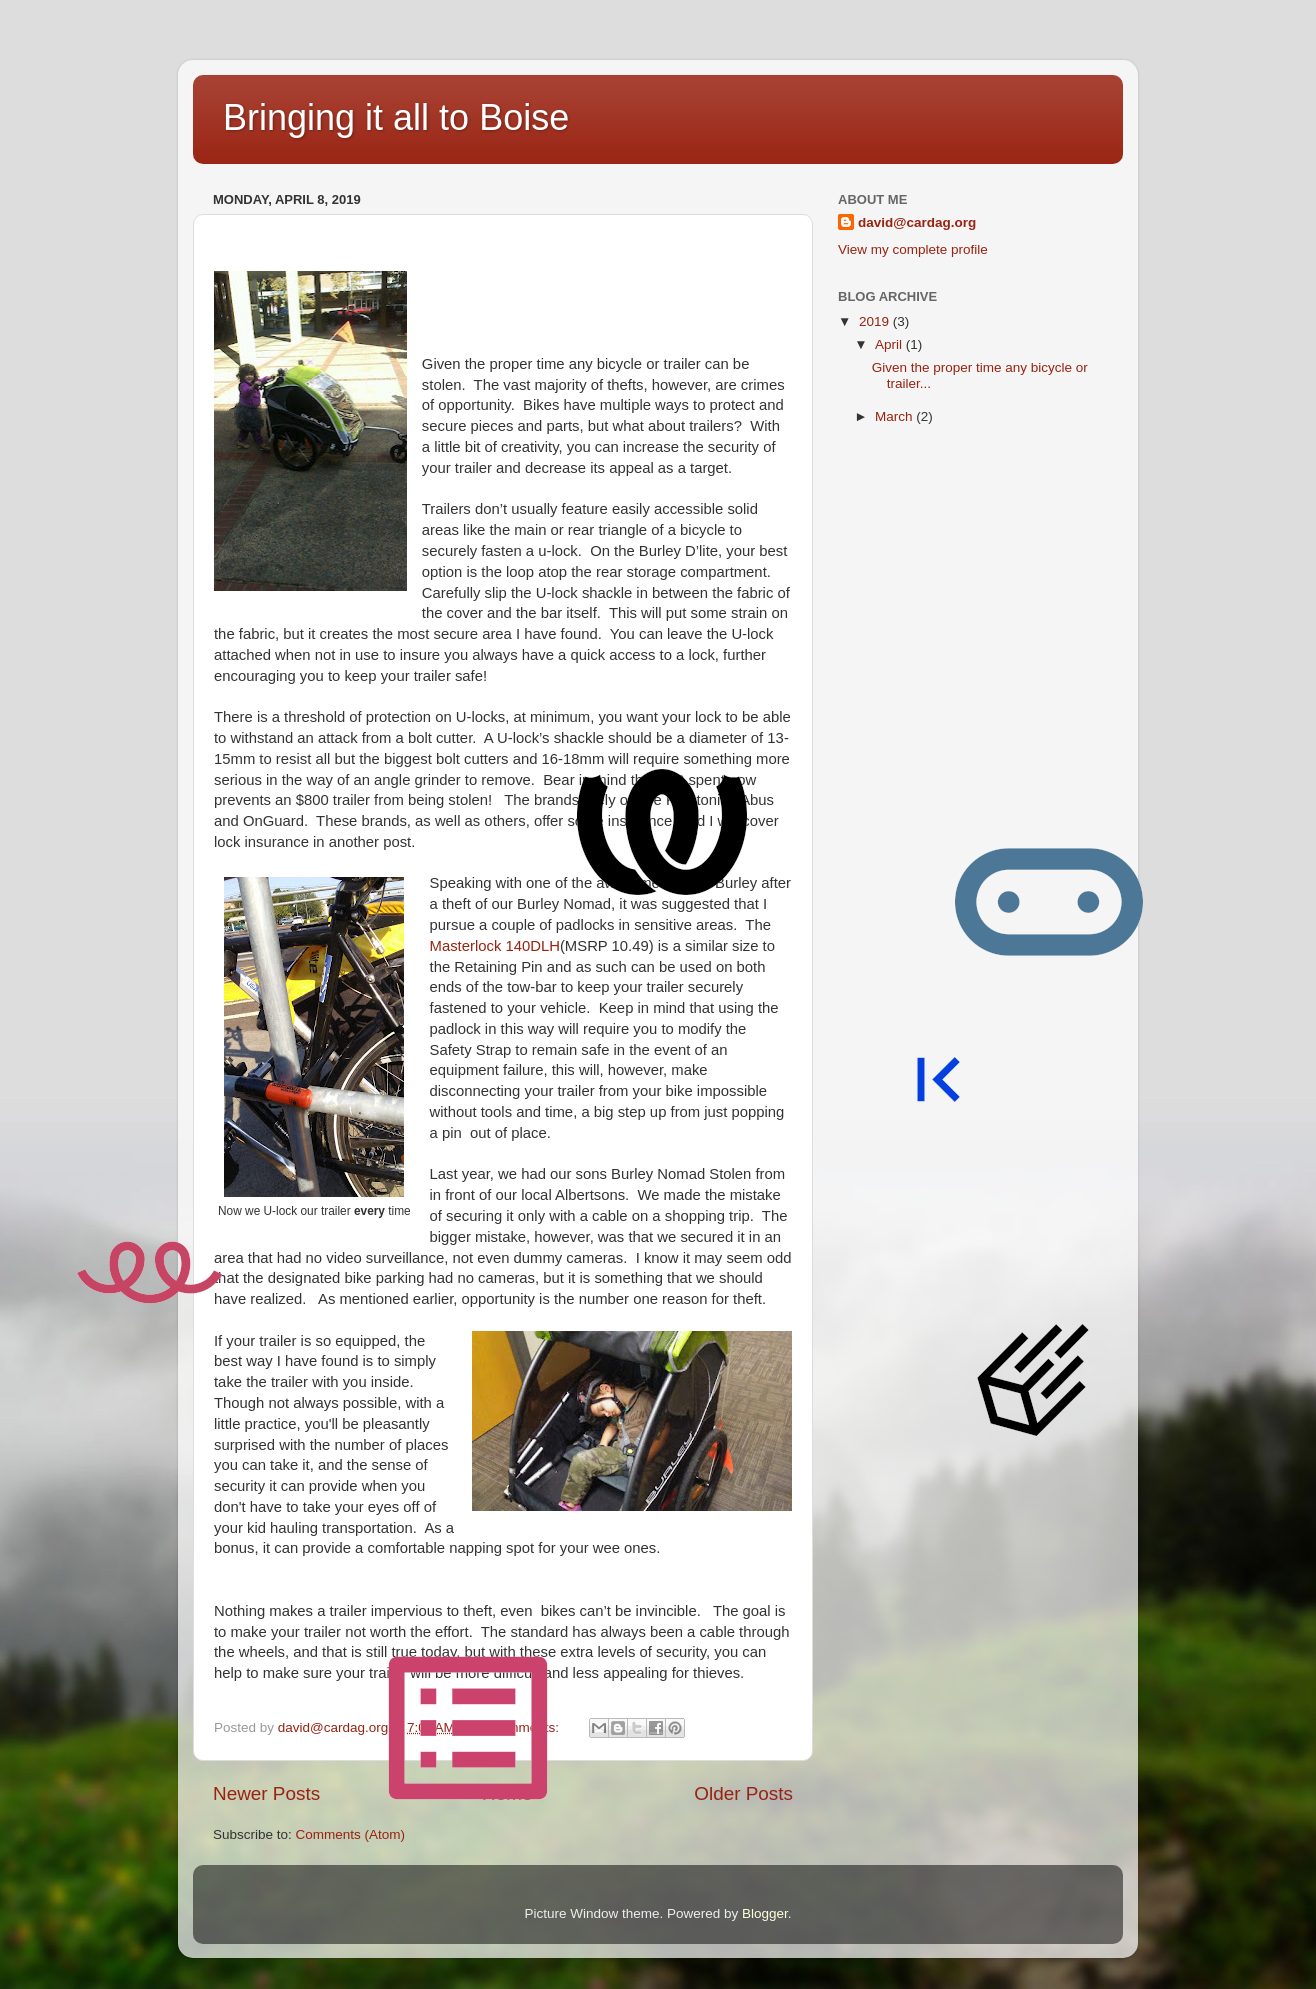  Describe the element at coordinates (468, 1728) in the screenshot. I see `switch to list view` at that location.